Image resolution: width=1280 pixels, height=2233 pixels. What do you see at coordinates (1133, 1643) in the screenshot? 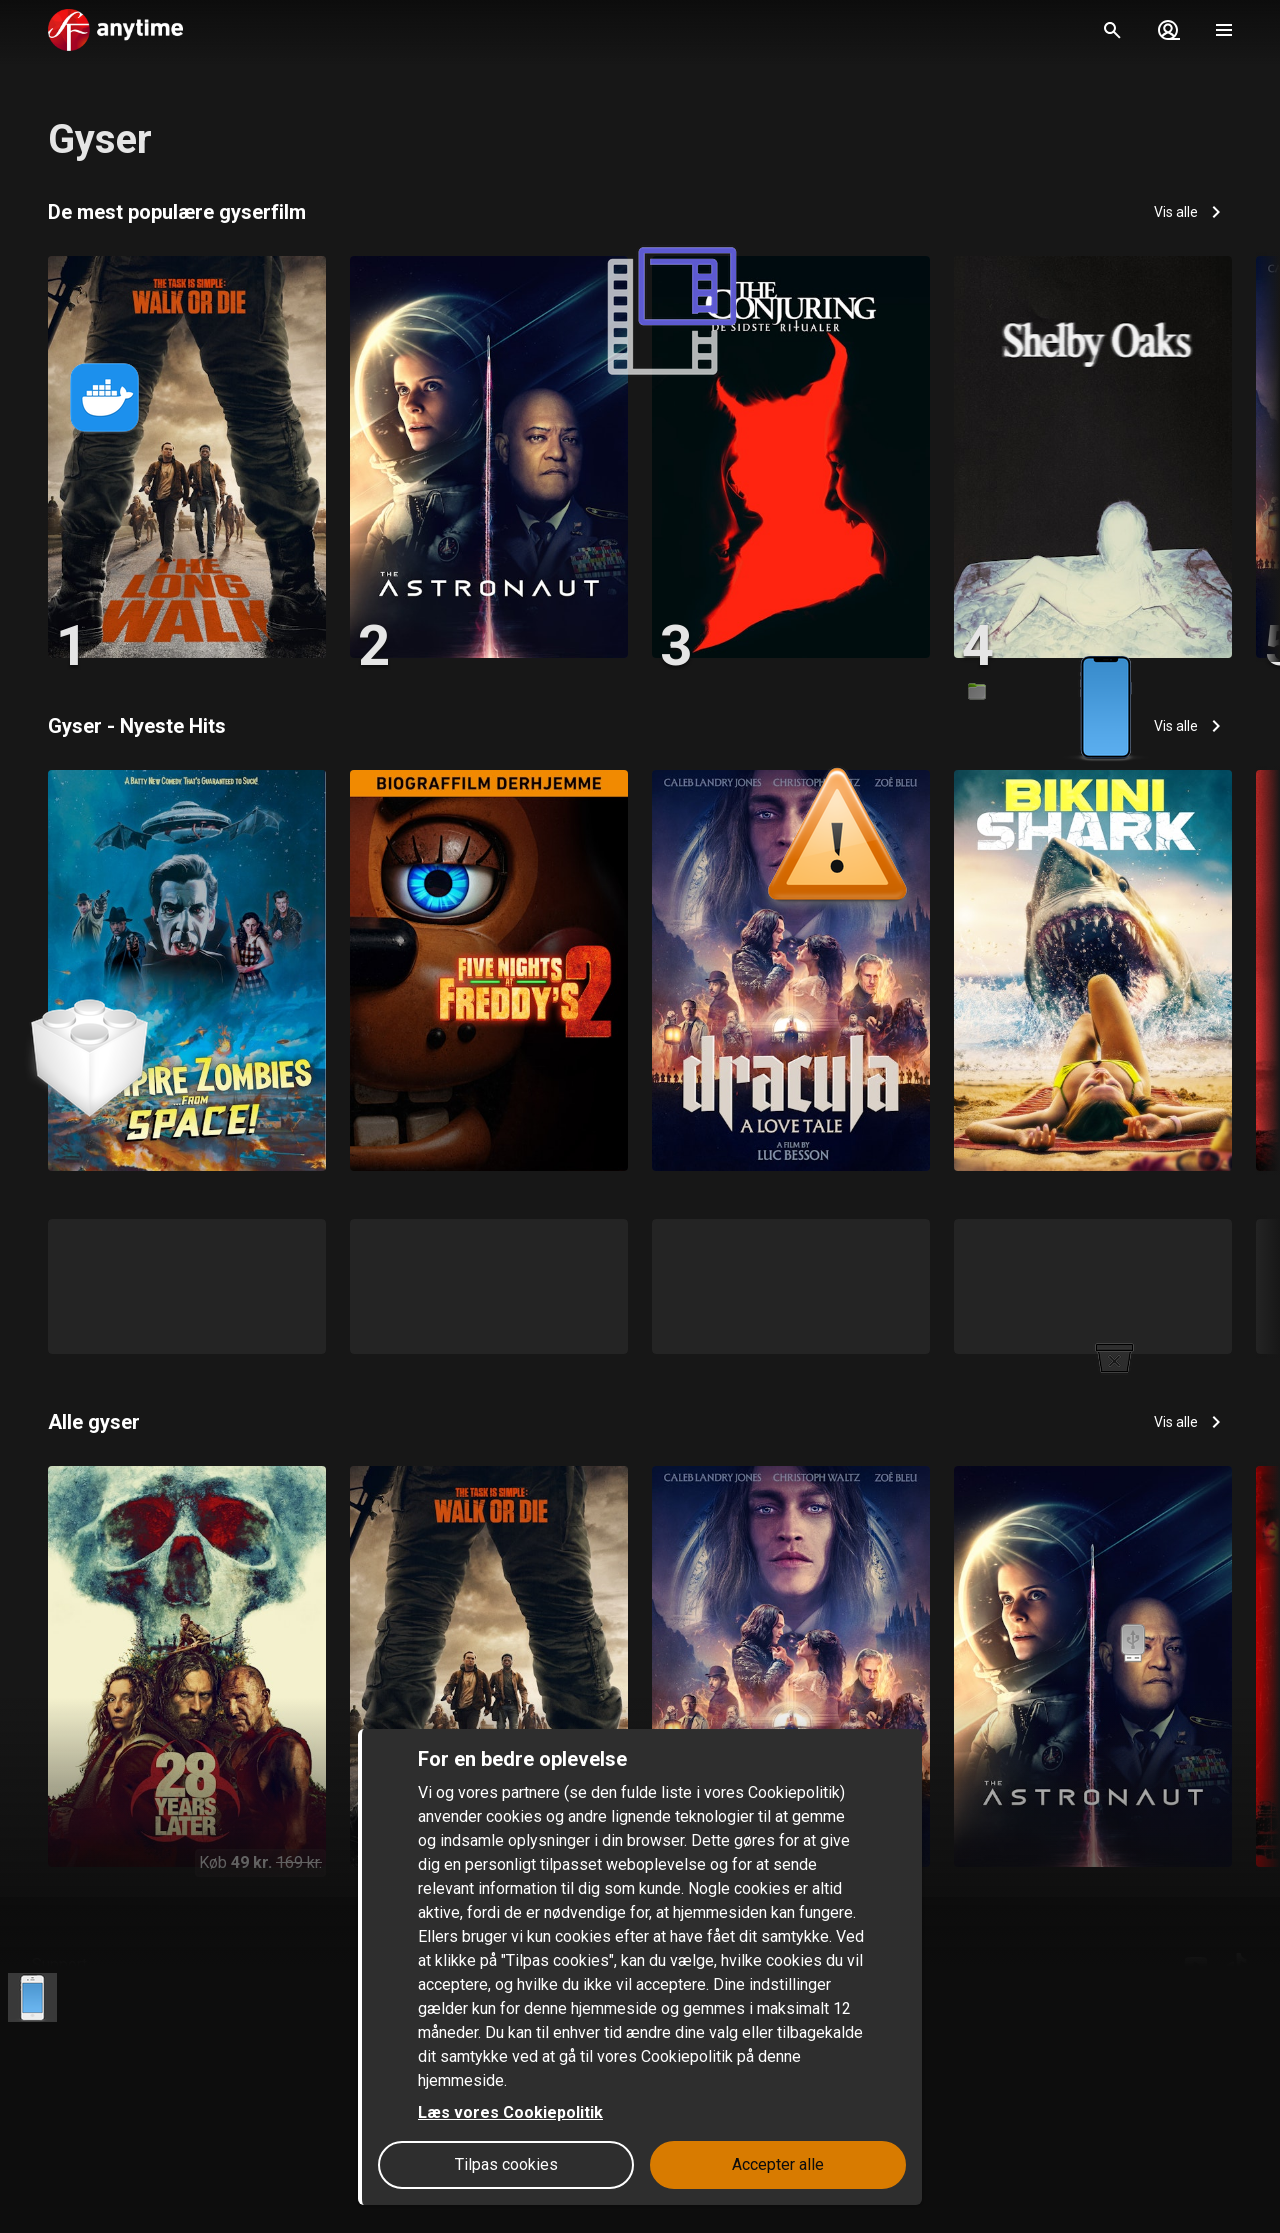
I see `access connected USB drive` at bounding box center [1133, 1643].